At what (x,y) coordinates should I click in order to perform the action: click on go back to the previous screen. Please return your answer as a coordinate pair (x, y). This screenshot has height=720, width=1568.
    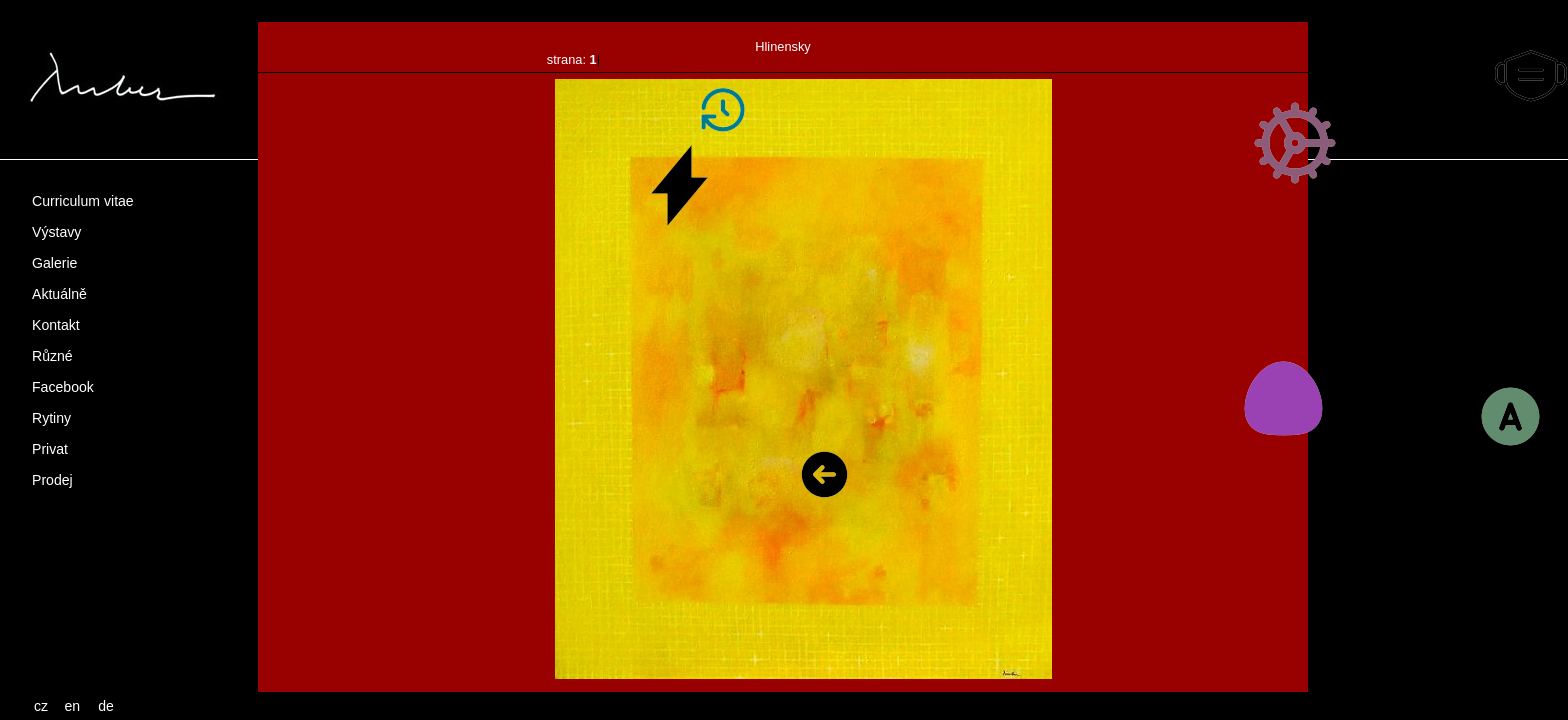
    Looking at the image, I should click on (824, 474).